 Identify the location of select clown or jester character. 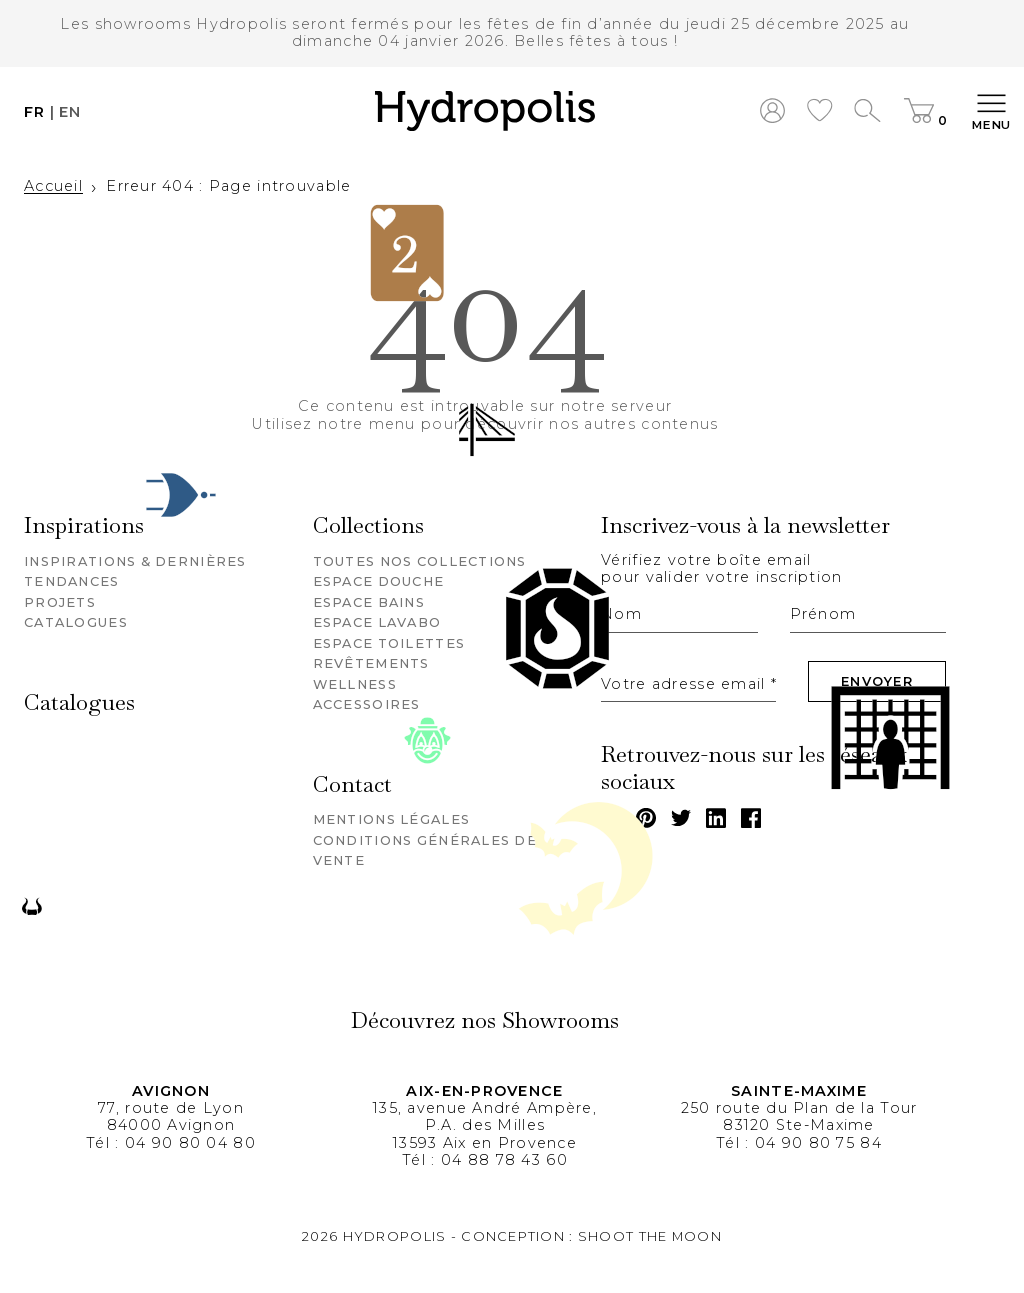
(427, 740).